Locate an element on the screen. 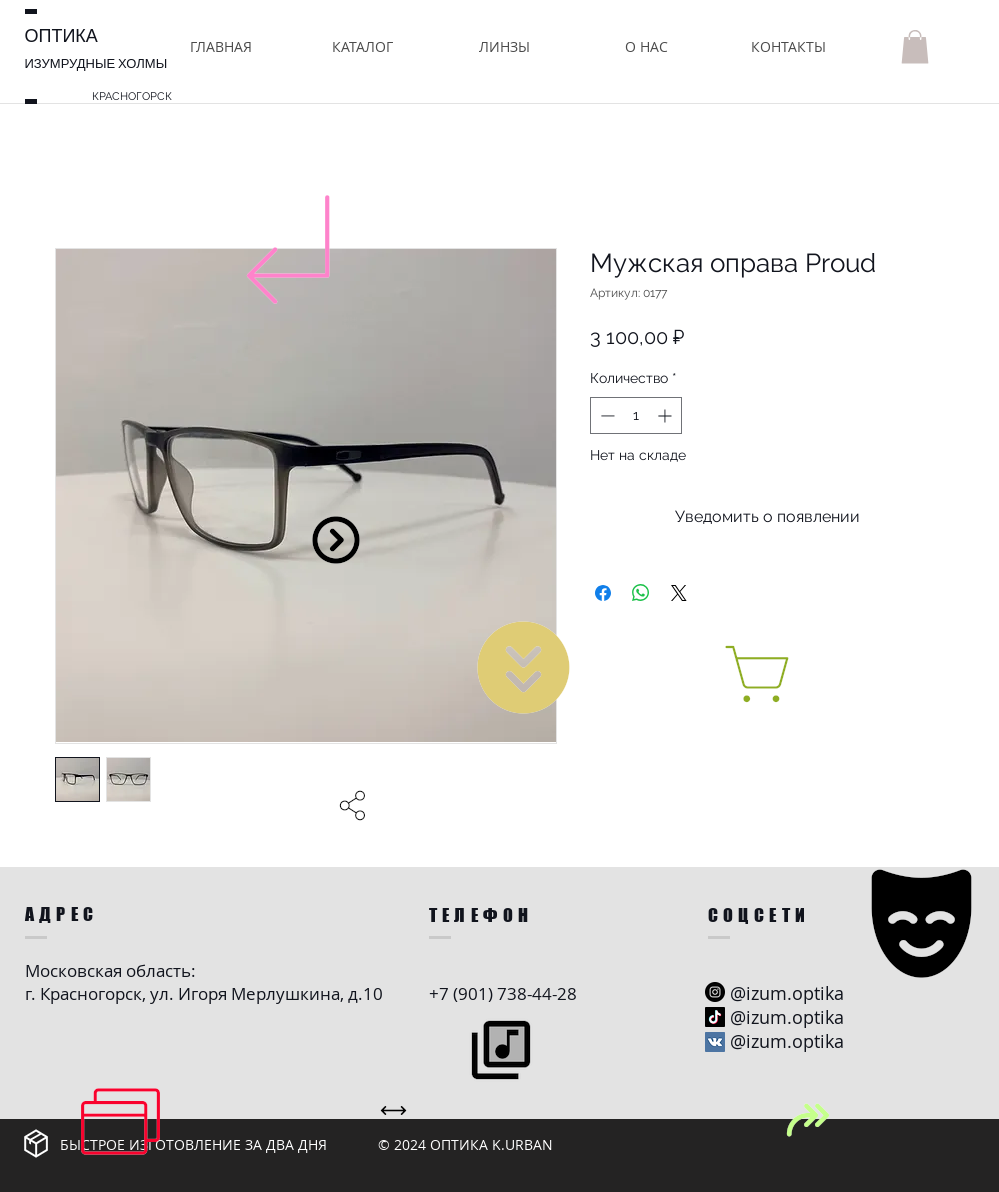 The width and height of the screenshot is (999, 1192). access your music library is located at coordinates (501, 1050).